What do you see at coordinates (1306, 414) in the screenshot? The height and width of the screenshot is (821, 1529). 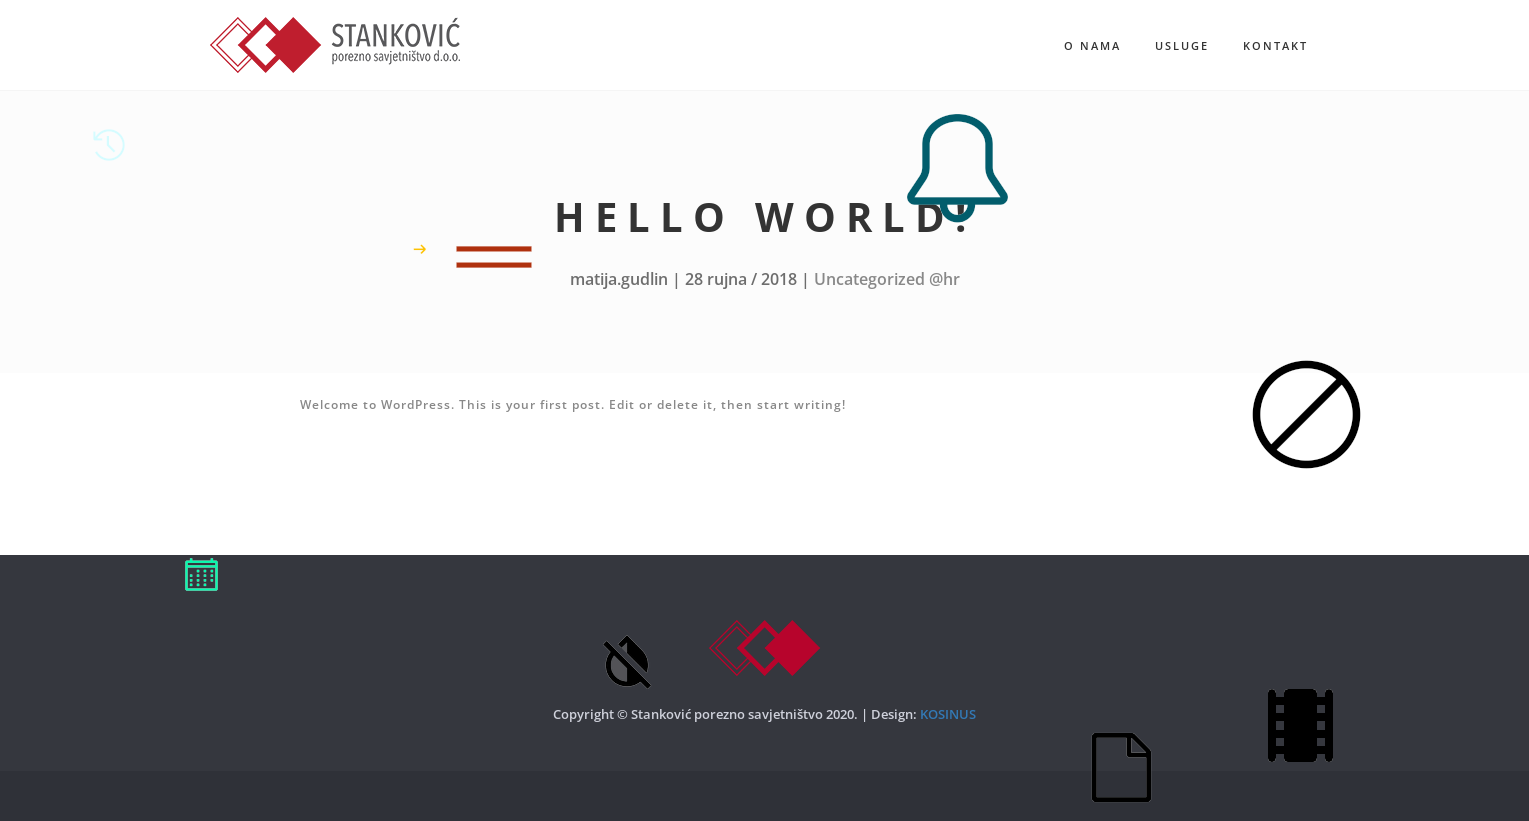 I see `indicates a blocked or prohibited action` at bounding box center [1306, 414].